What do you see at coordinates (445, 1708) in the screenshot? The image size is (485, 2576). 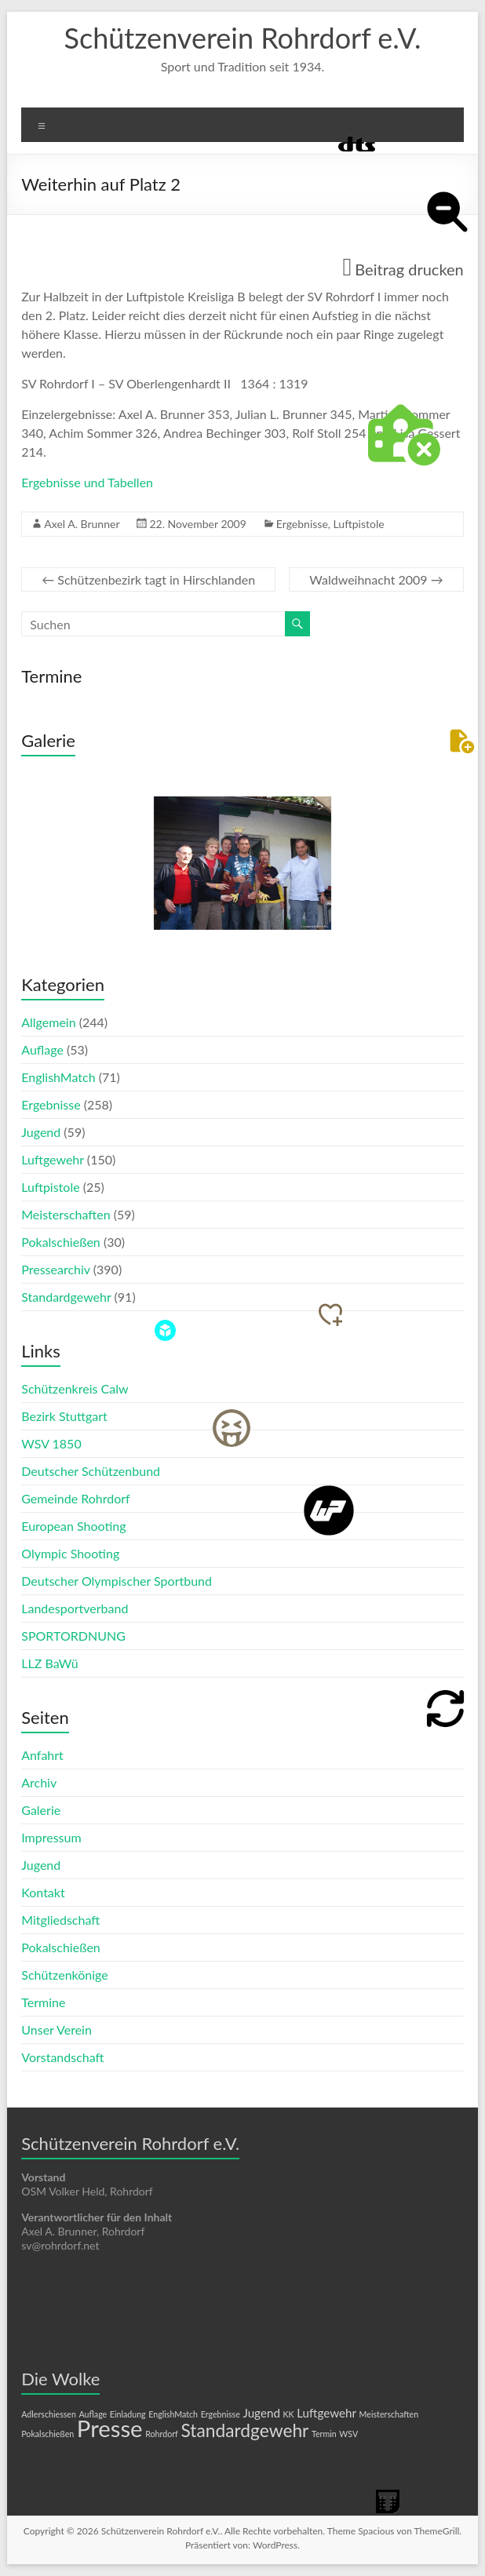 I see `sync data across devices` at bounding box center [445, 1708].